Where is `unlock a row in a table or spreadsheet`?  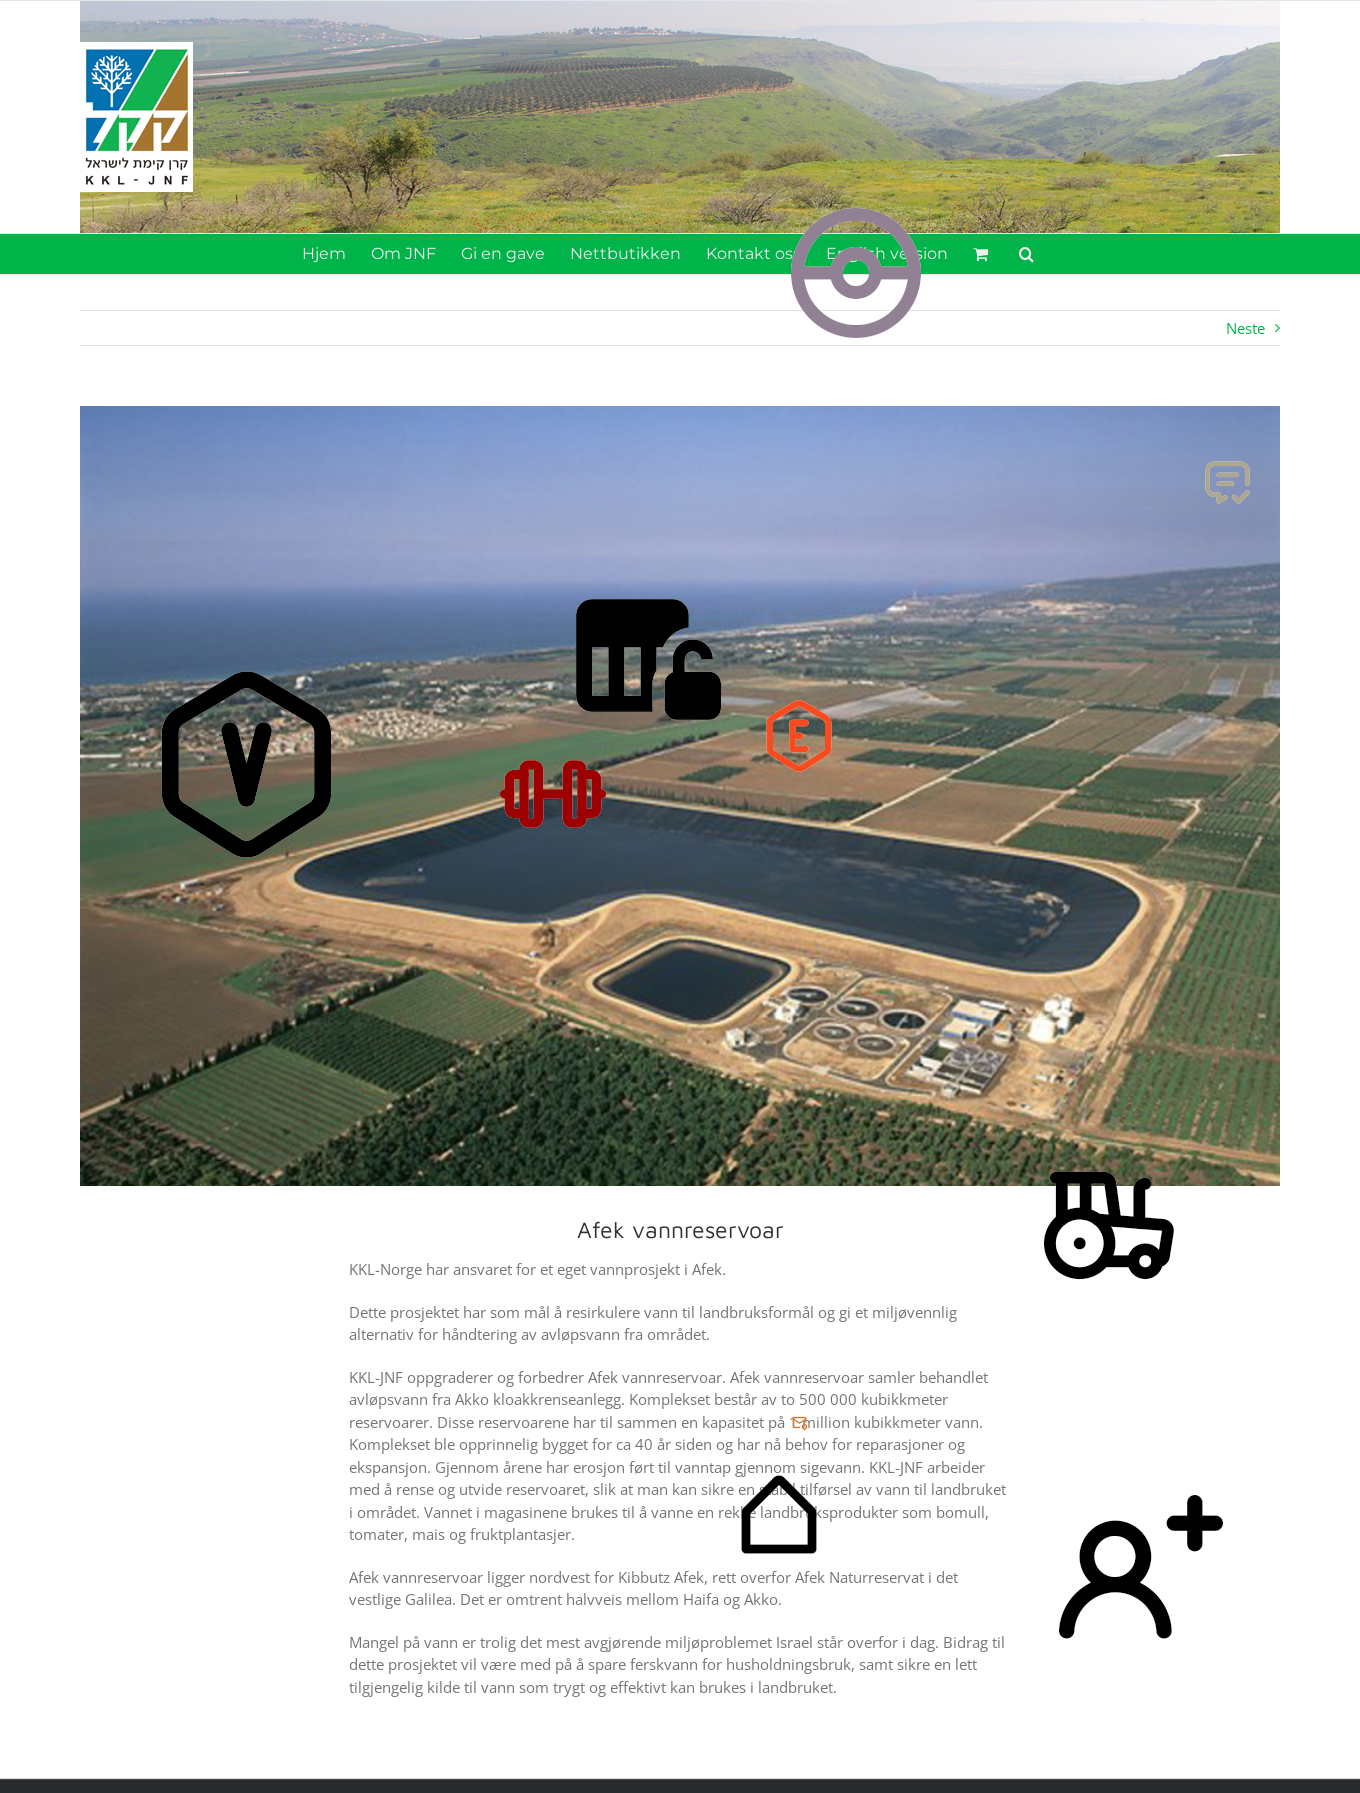 unlock a row in a table or spreadsheet is located at coordinates (640, 655).